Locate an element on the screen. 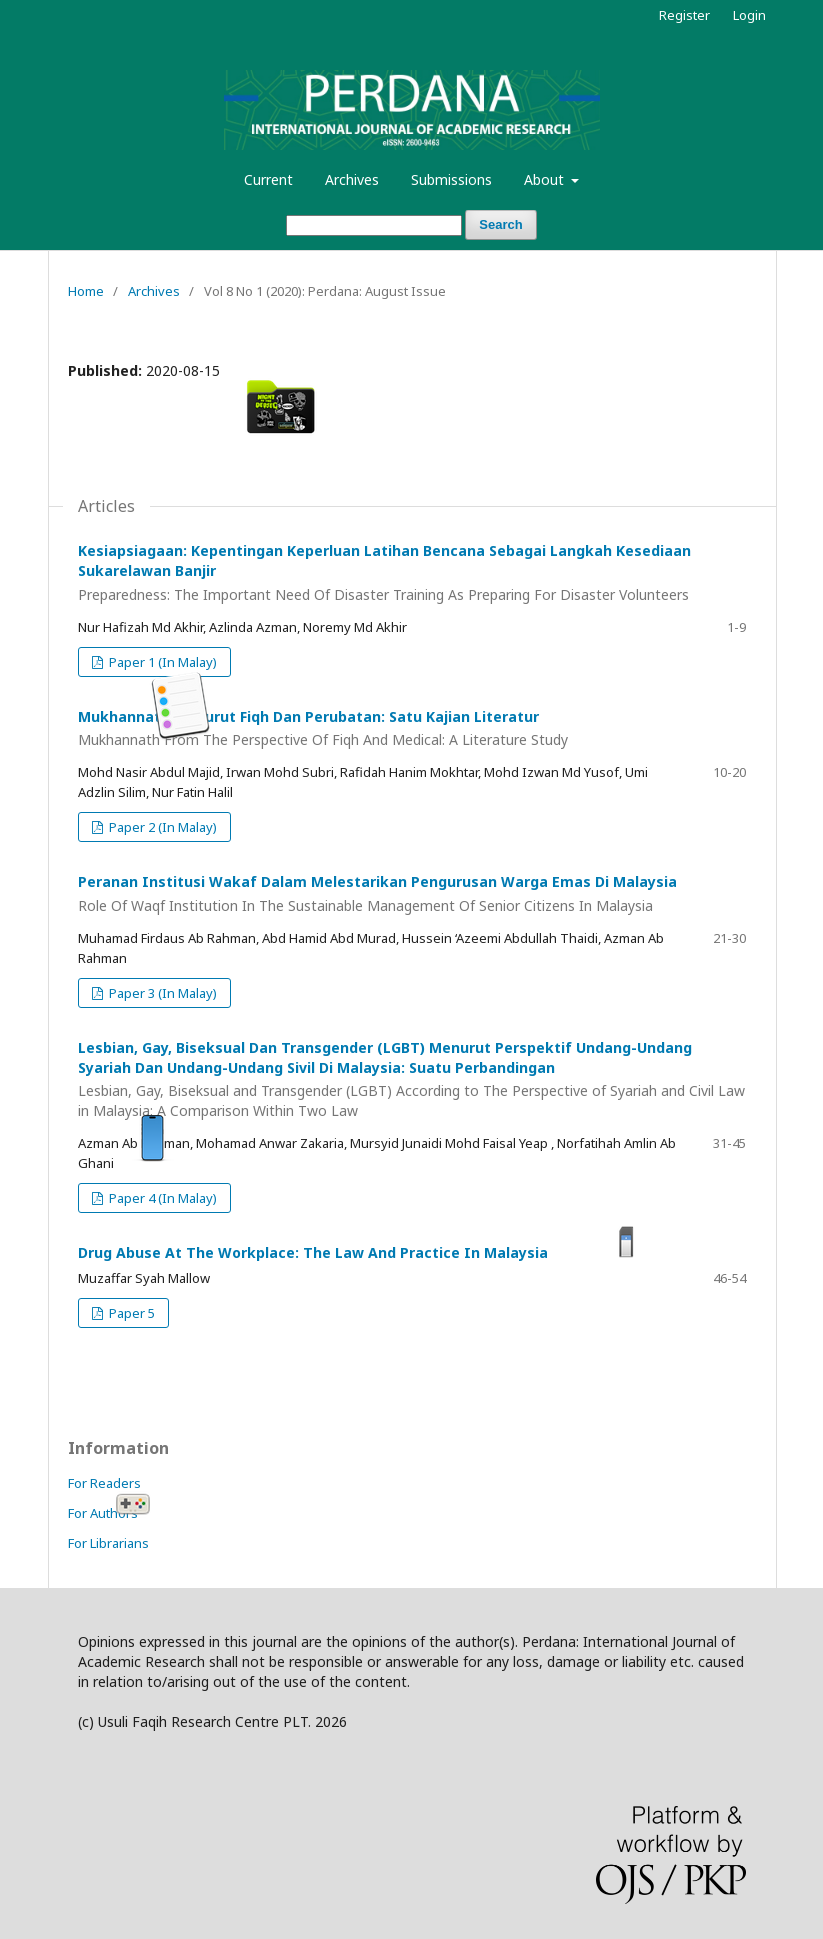  open the reminders app is located at coordinates (180, 706).